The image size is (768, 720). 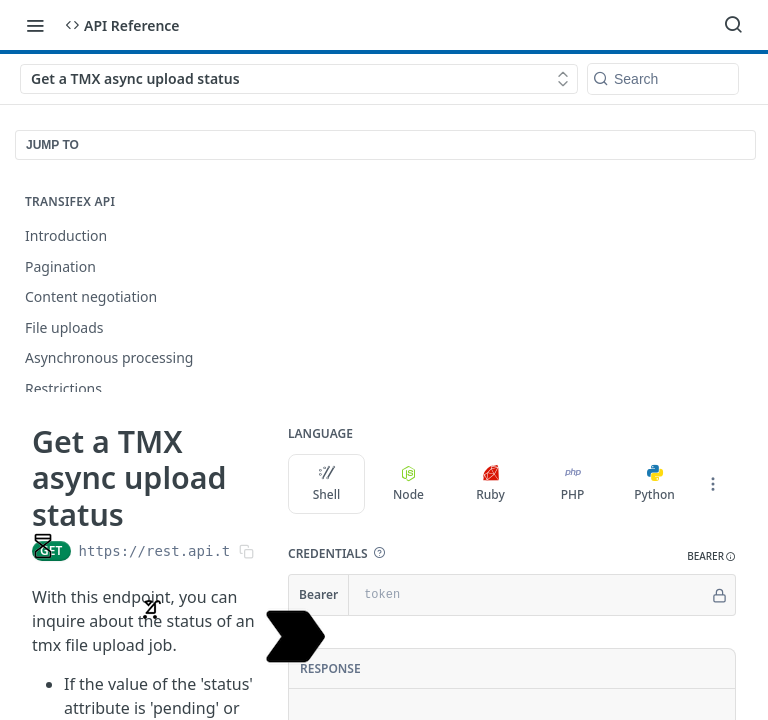 I want to click on indicates stroller-friendly or family amenities available, so click(x=151, y=609).